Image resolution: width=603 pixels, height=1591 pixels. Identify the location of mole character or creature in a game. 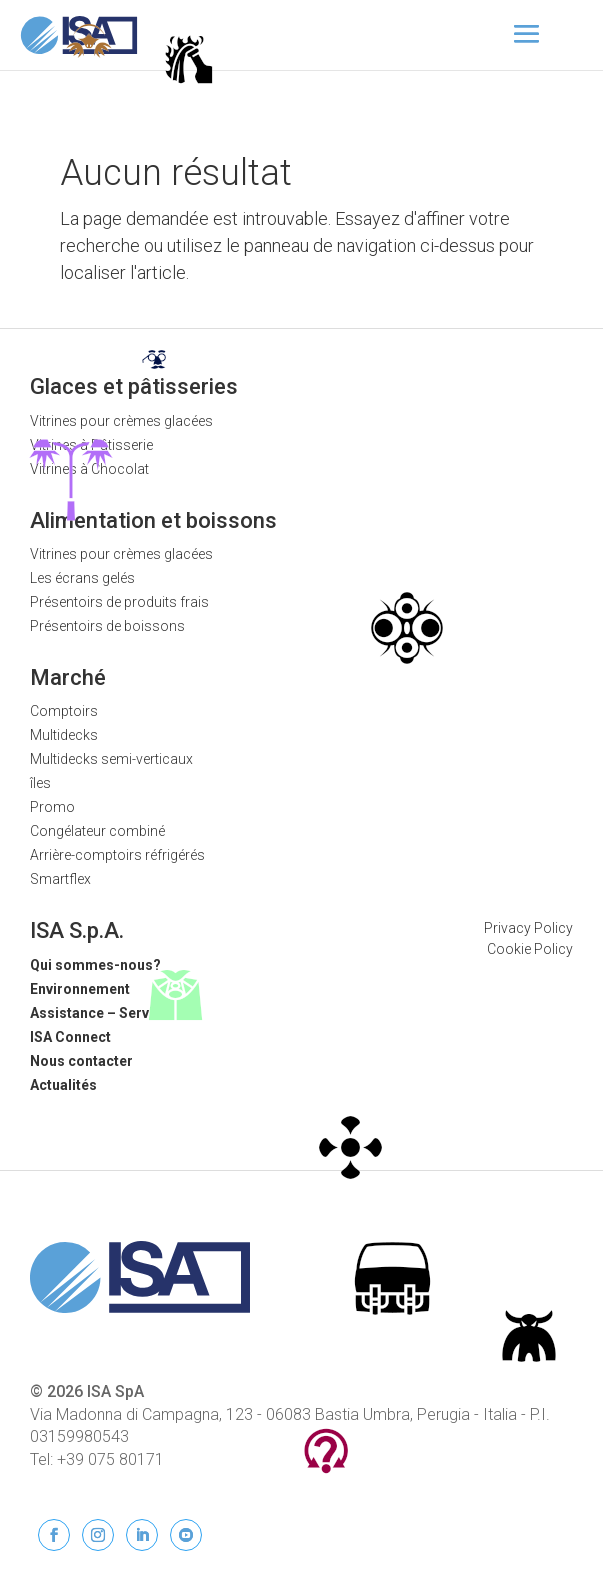
(89, 38).